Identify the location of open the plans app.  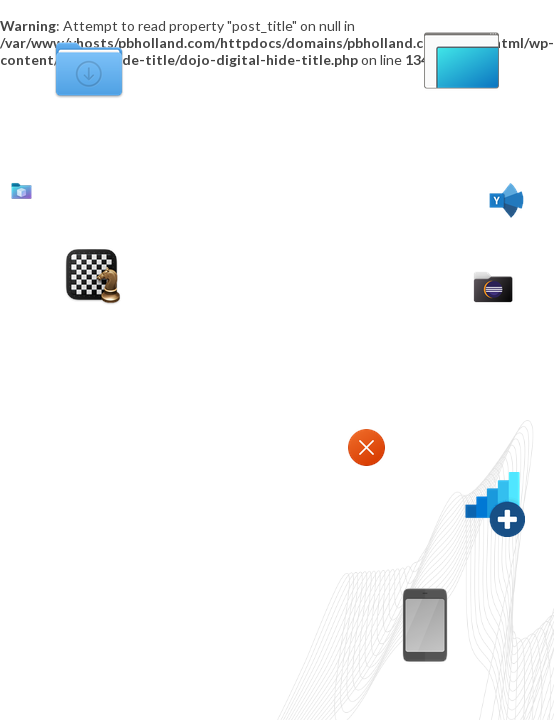
(492, 504).